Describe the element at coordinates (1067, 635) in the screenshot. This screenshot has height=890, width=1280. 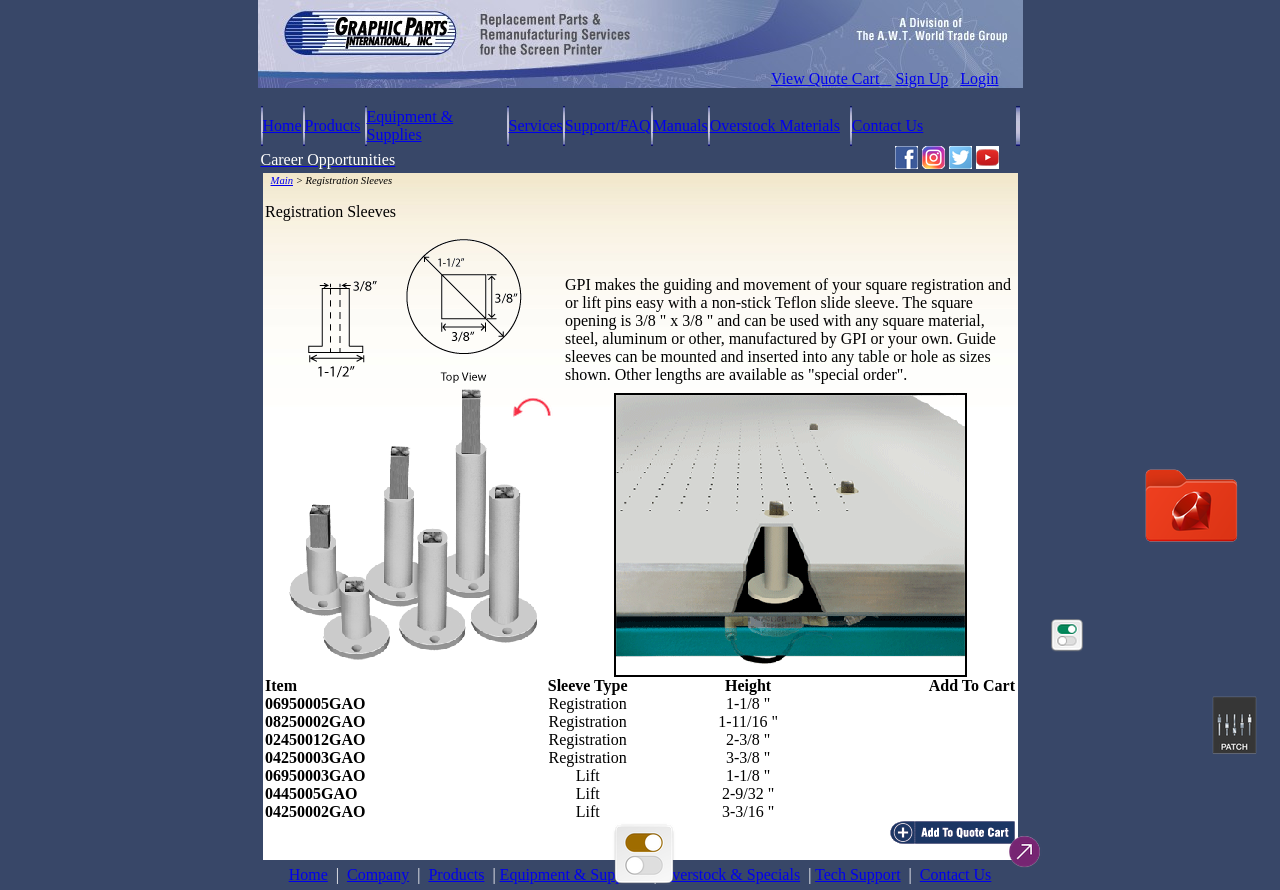
I see `open system tweaks or settings customization` at that location.